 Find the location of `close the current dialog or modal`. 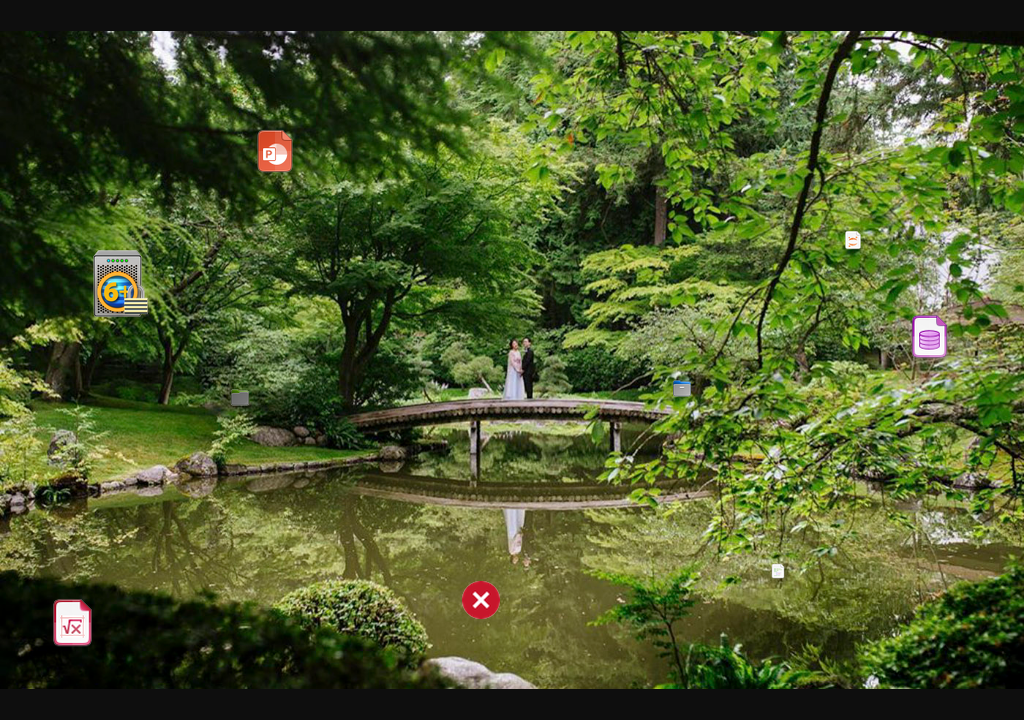

close the current dialog or modal is located at coordinates (481, 600).